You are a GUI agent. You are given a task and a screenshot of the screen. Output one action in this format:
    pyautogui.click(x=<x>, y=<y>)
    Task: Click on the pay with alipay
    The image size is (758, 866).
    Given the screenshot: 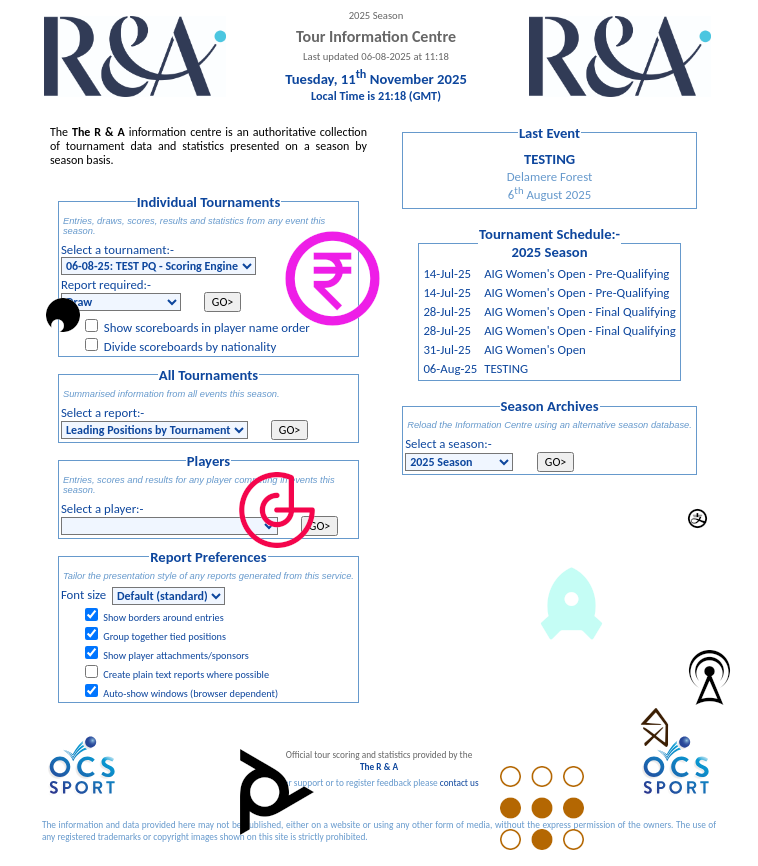 What is the action you would take?
    pyautogui.click(x=697, y=518)
    